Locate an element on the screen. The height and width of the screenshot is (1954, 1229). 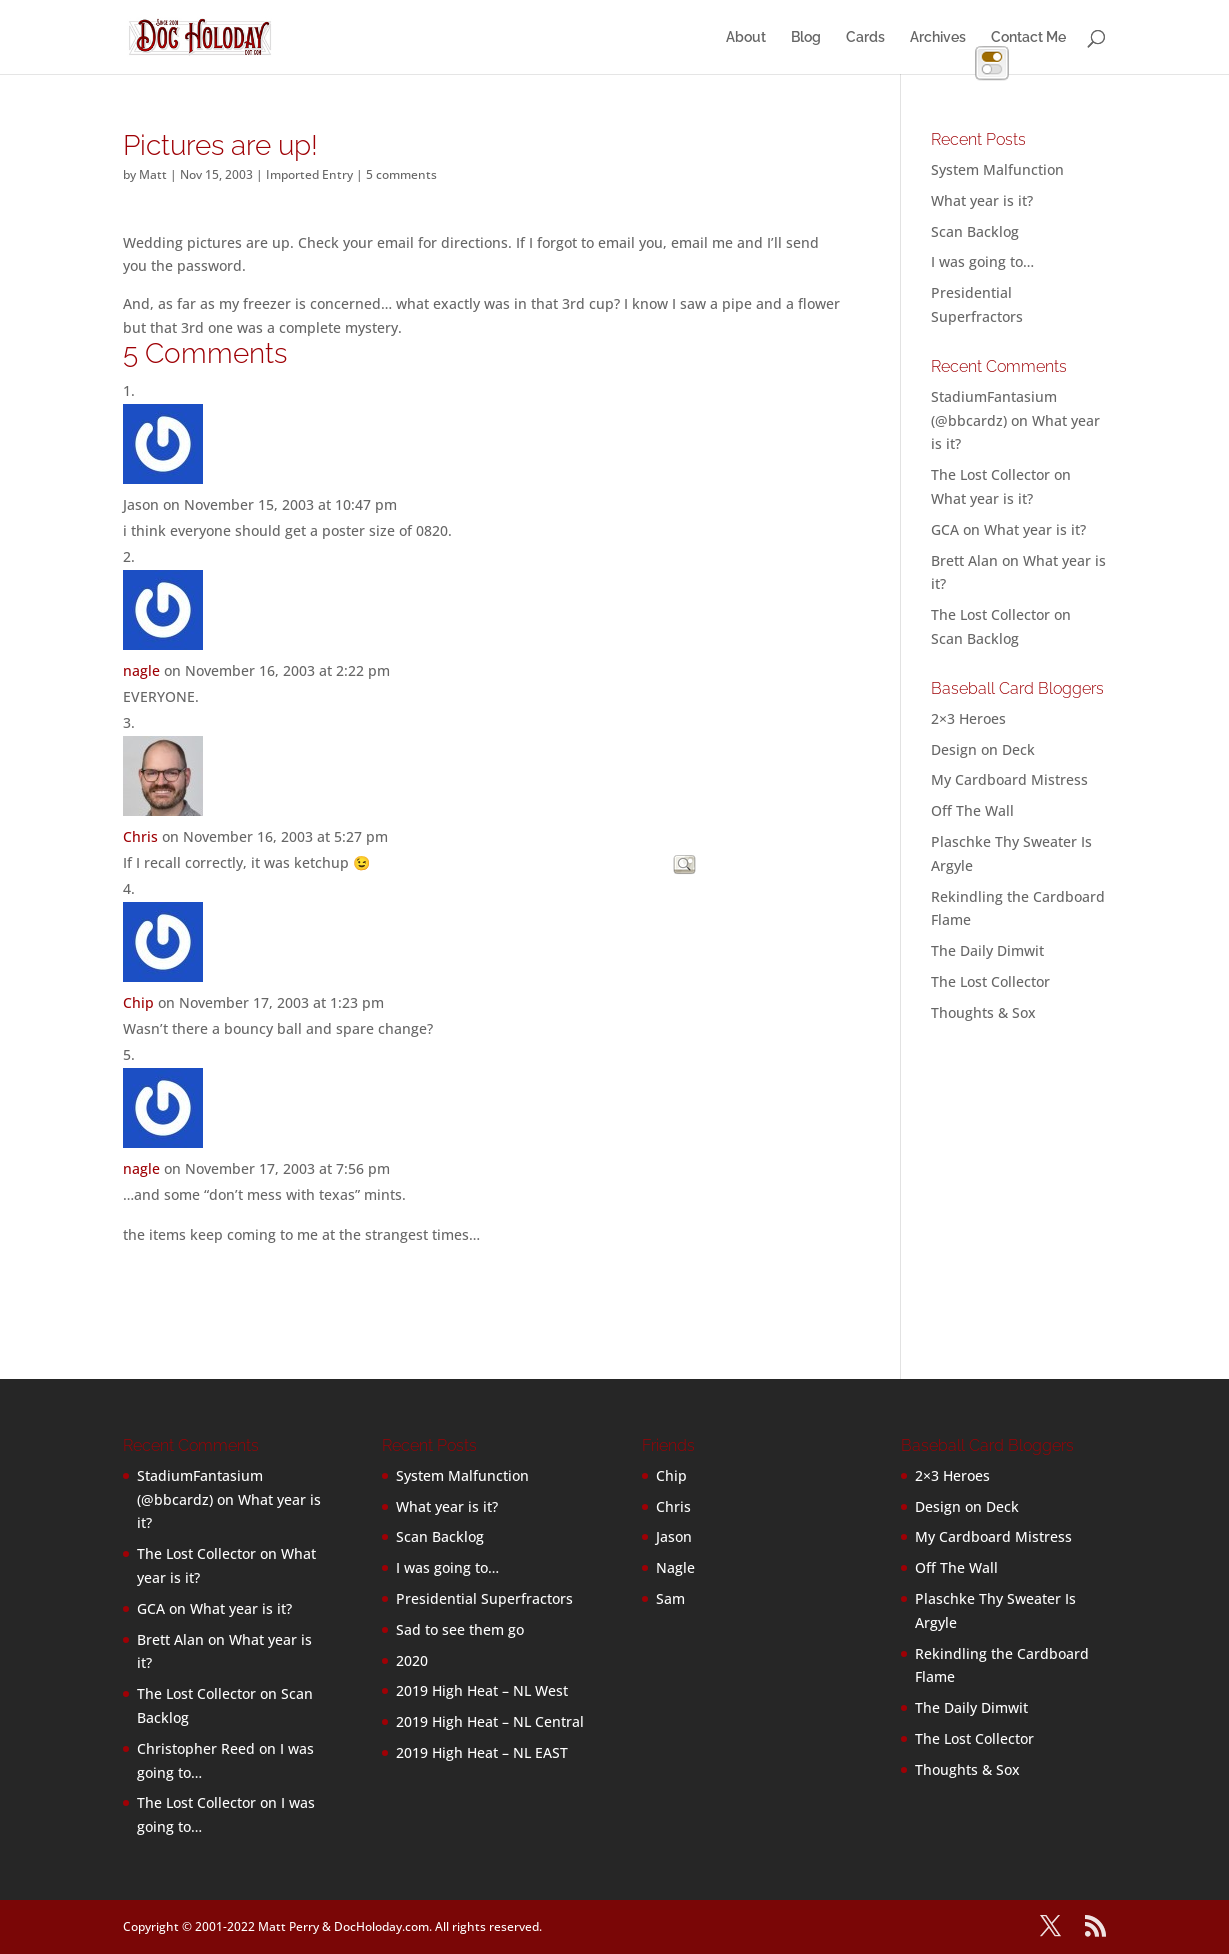
open gnome tweaks settings is located at coordinates (992, 63).